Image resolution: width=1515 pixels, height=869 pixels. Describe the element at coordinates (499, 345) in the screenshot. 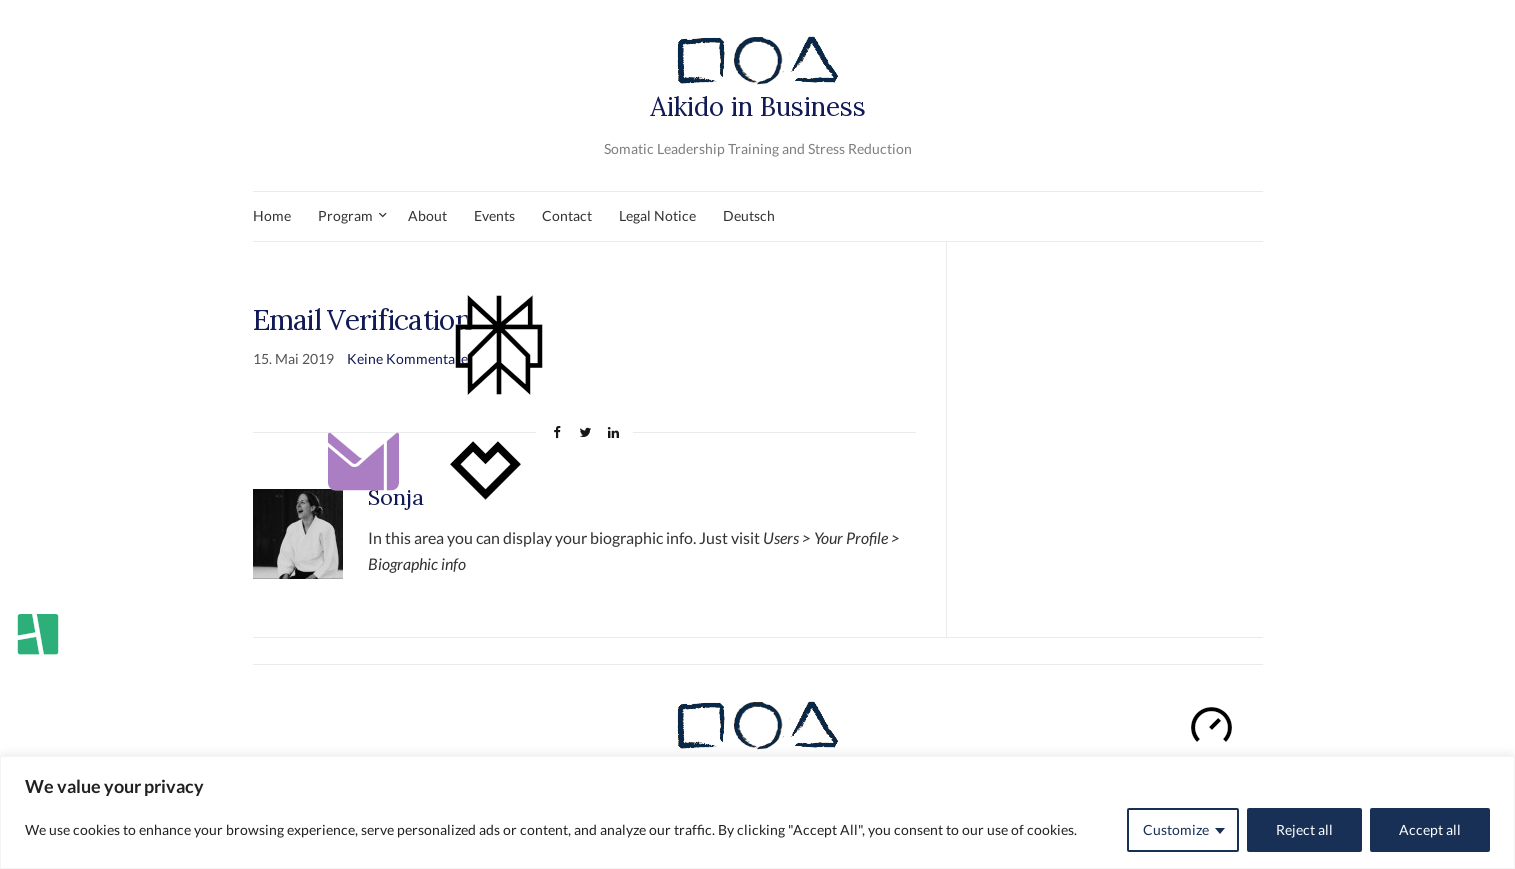

I see `open perplexity ai app` at that location.